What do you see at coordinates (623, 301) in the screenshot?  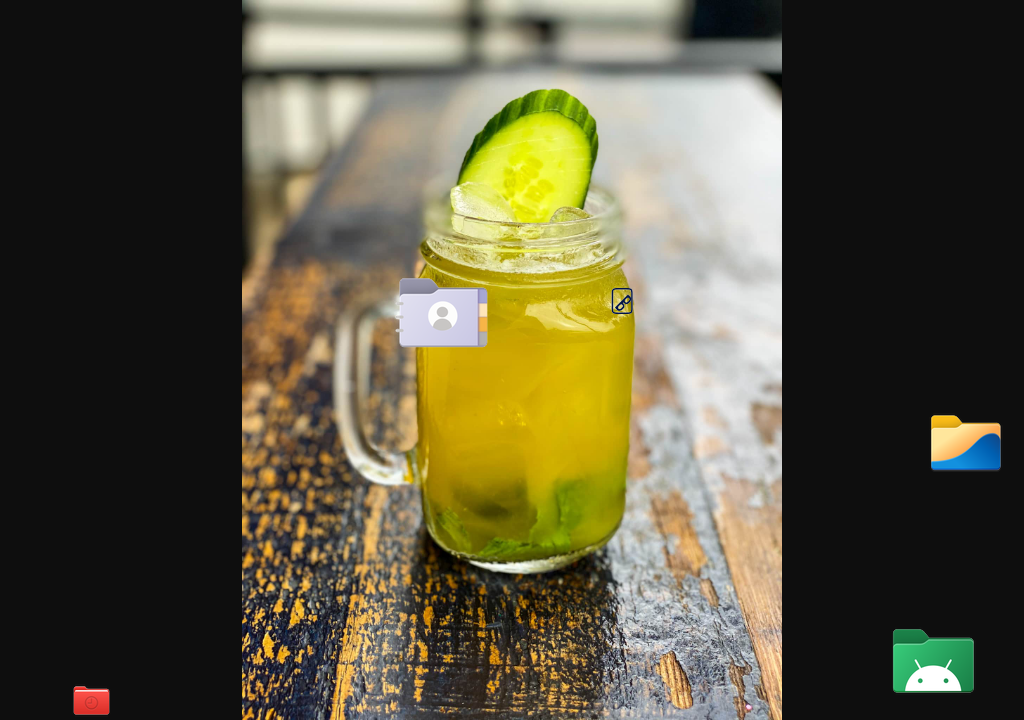 I see `open the documents app` at bounding box center [623, 301].